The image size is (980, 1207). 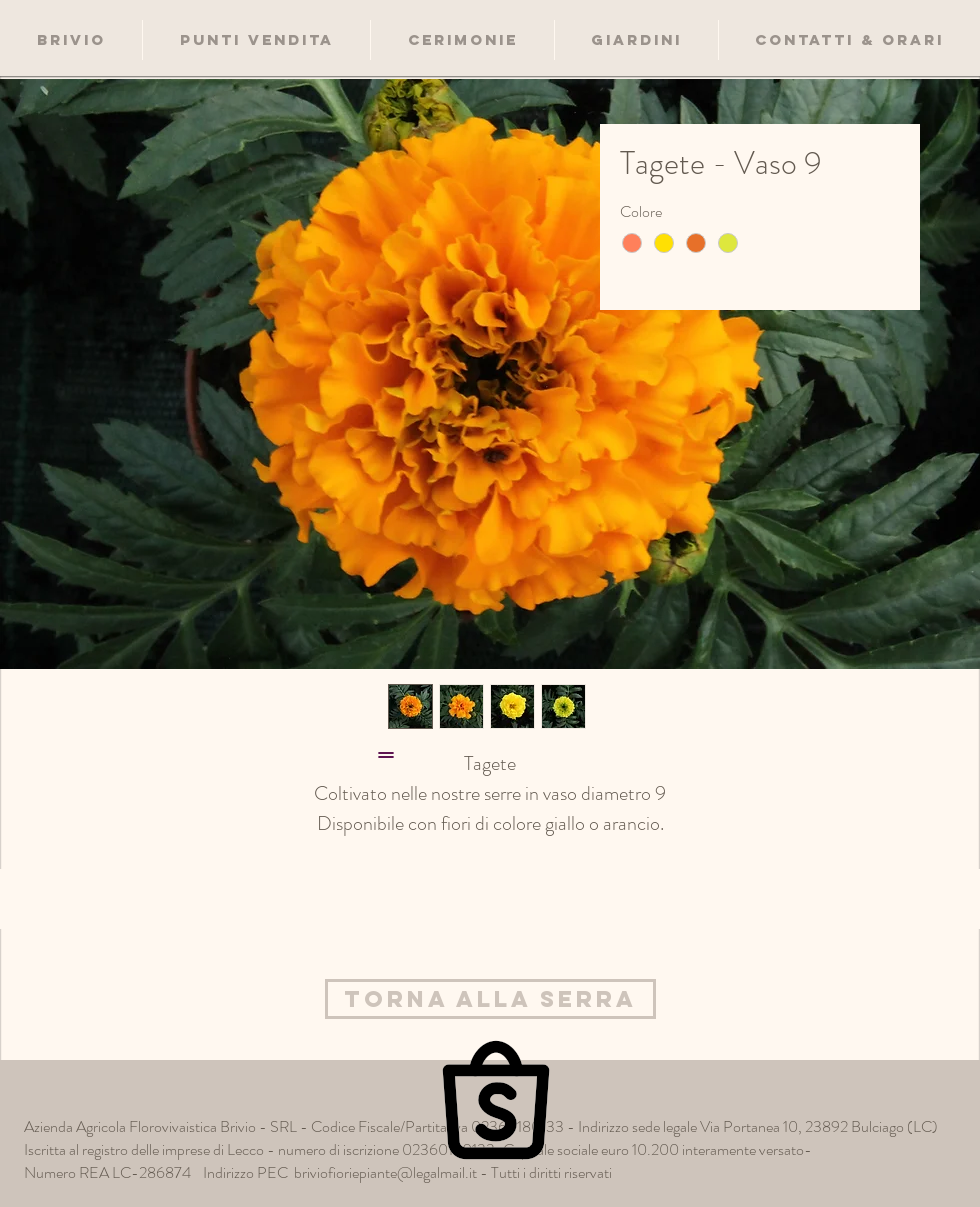 I want to click on indicates equality or balance between values, so click(x=386, y=755).